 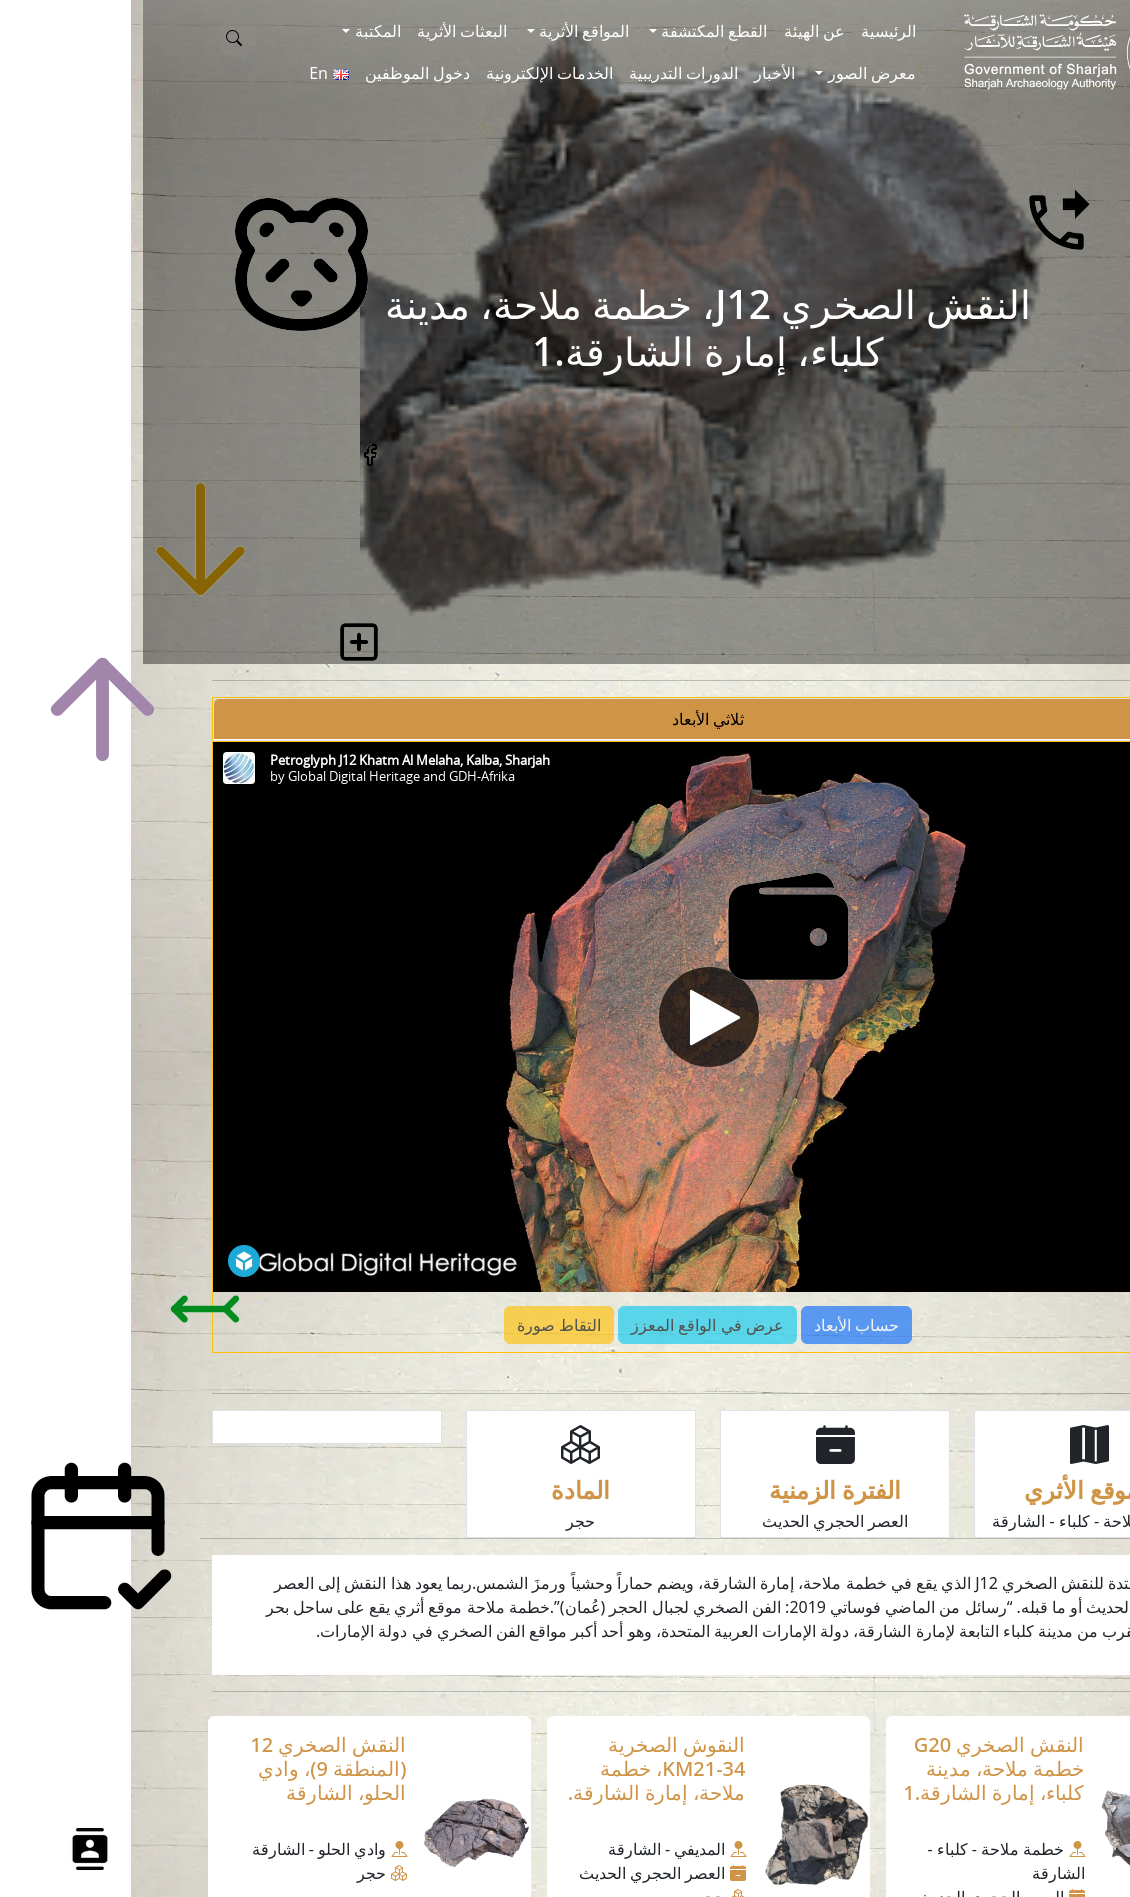 I want to click on confirm or complete a scheduled event, so click(x=98, y=1536).